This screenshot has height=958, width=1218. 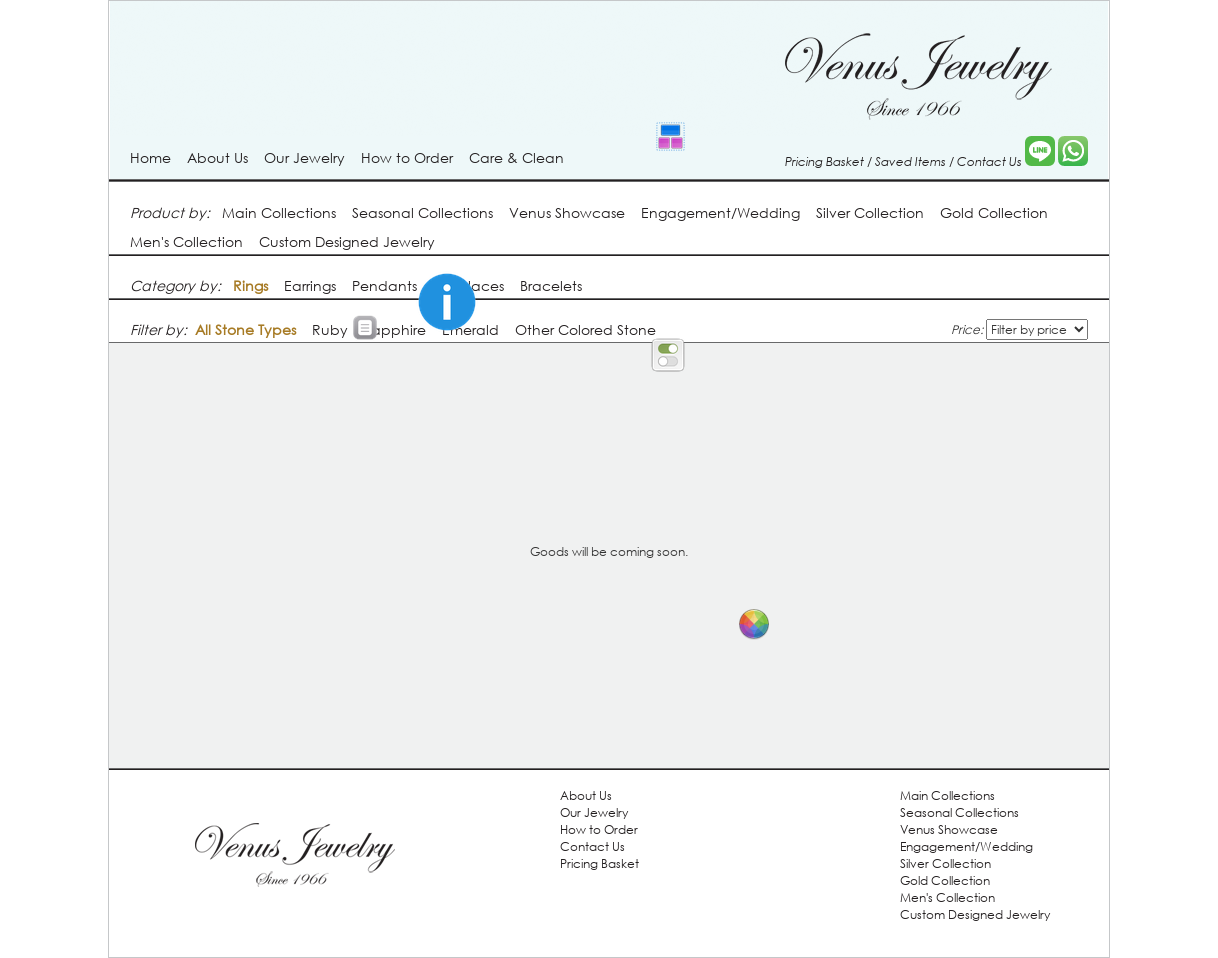 I want to click on access menu editing preferences, so click(x=365, y=328).